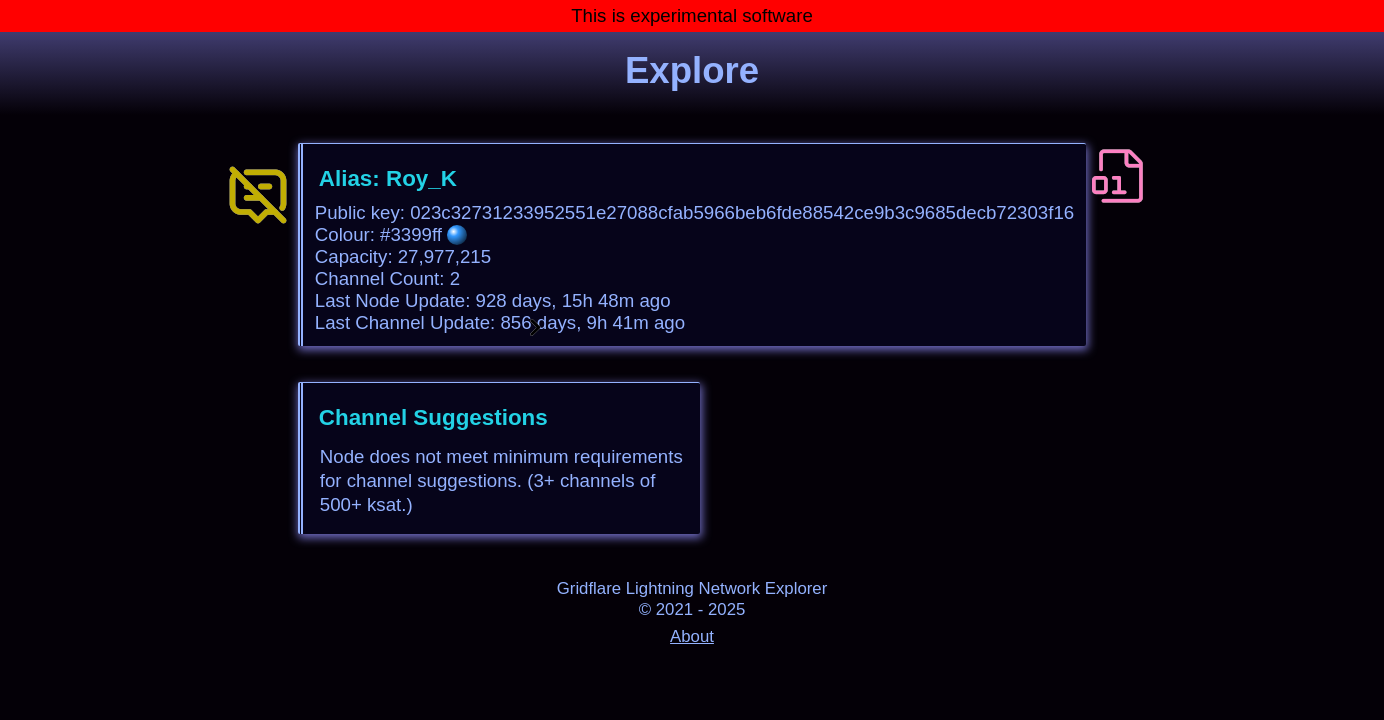 The height and width of the screenshot is (720, 1384). What do you see at coordinates (534, 327) in the screenshot?
I see `navigate to the next item or page` at bounding box center [534, 327].